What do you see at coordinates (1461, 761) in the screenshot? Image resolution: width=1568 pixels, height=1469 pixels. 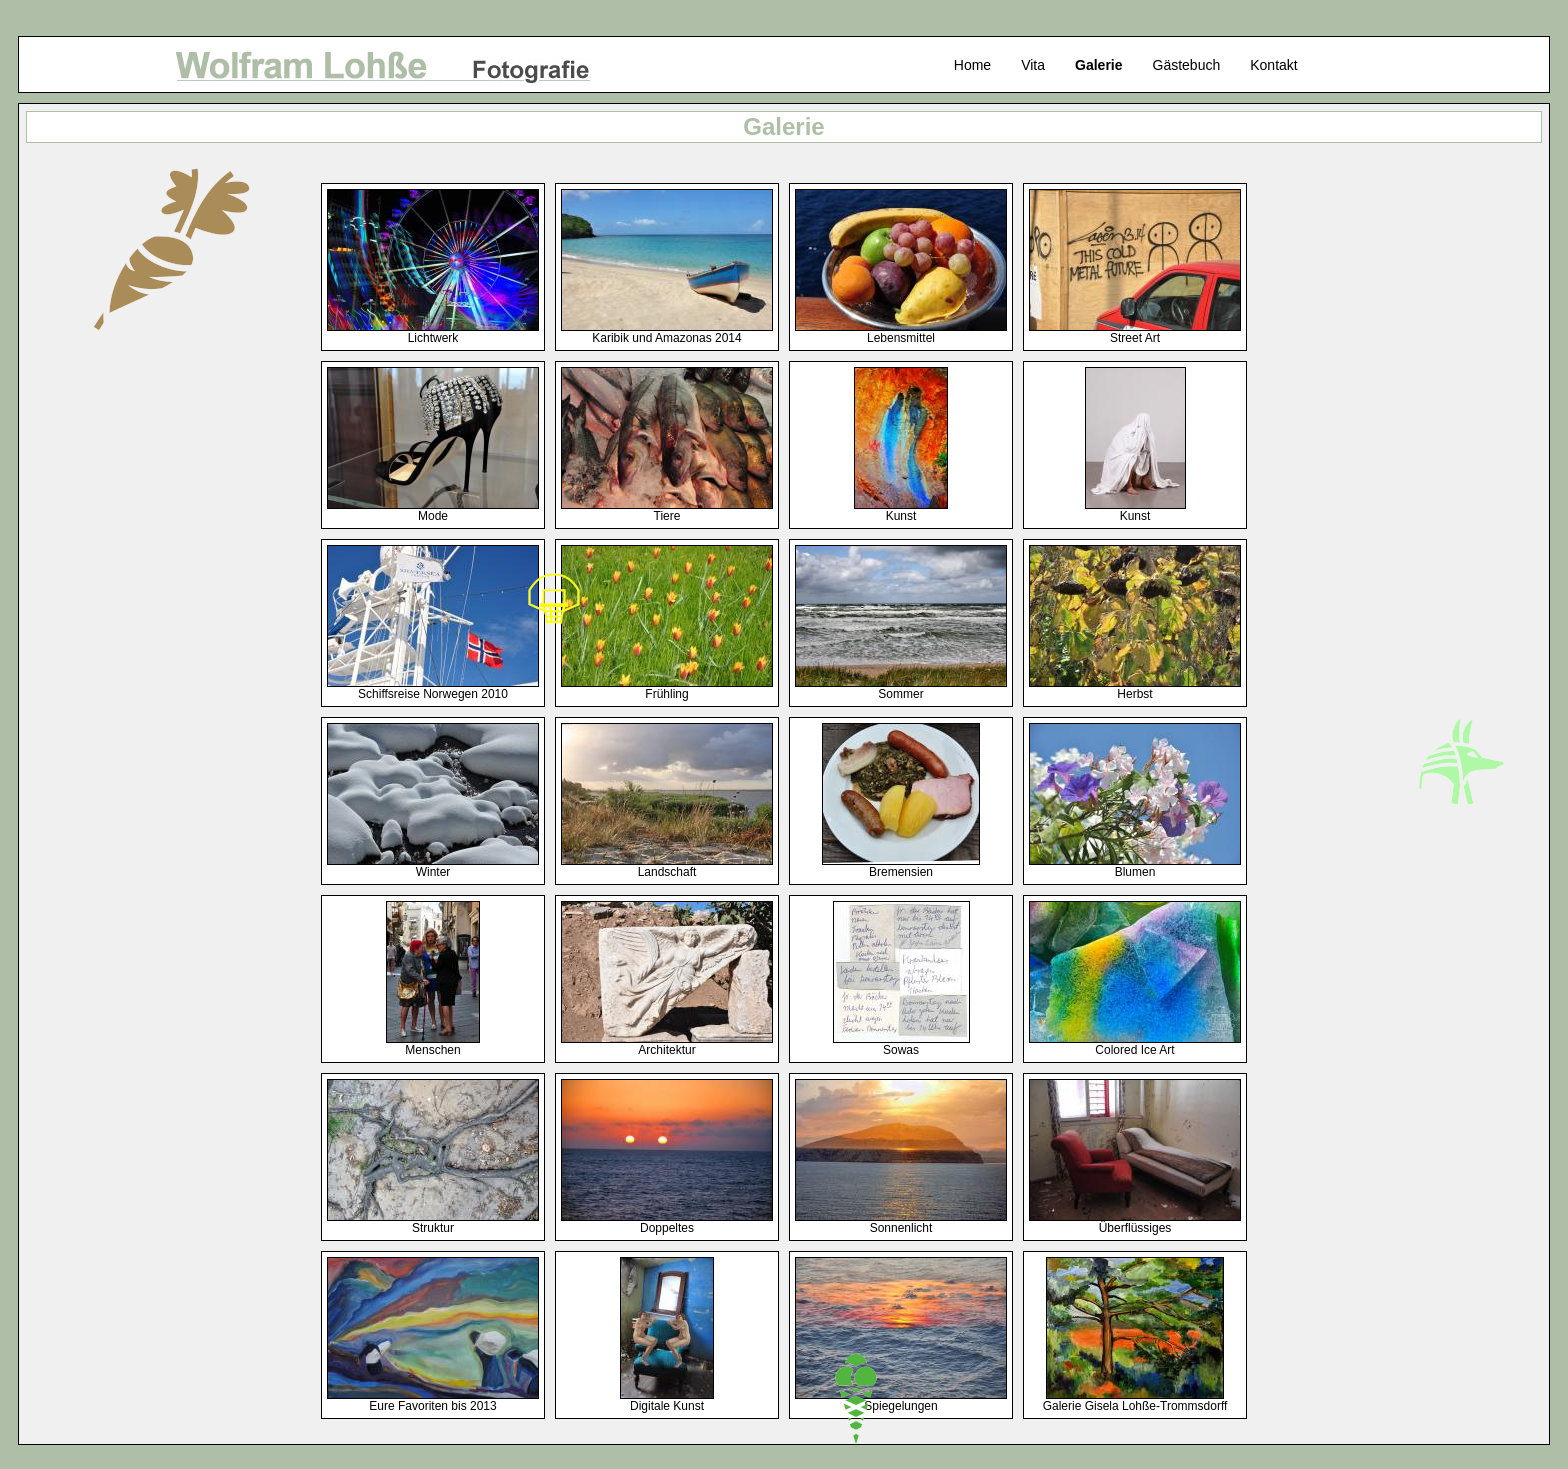 I see `select anubis character or deity` at bounding box center [1461, 761].